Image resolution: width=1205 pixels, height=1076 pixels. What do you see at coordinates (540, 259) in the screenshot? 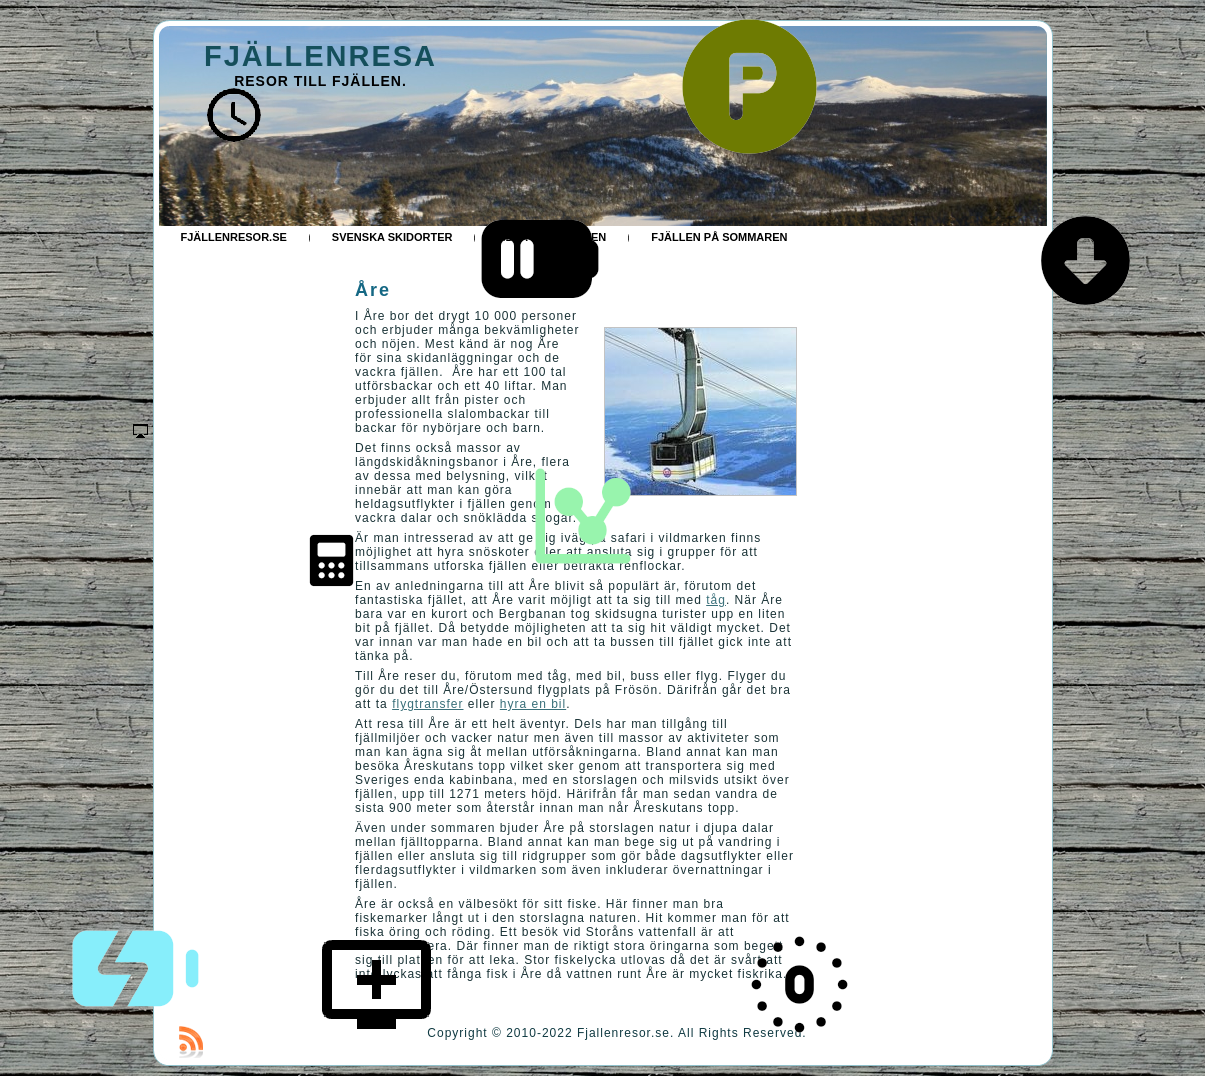
I see `indicates battery level at approximately 50% charge` at bounding box center [540, 259].